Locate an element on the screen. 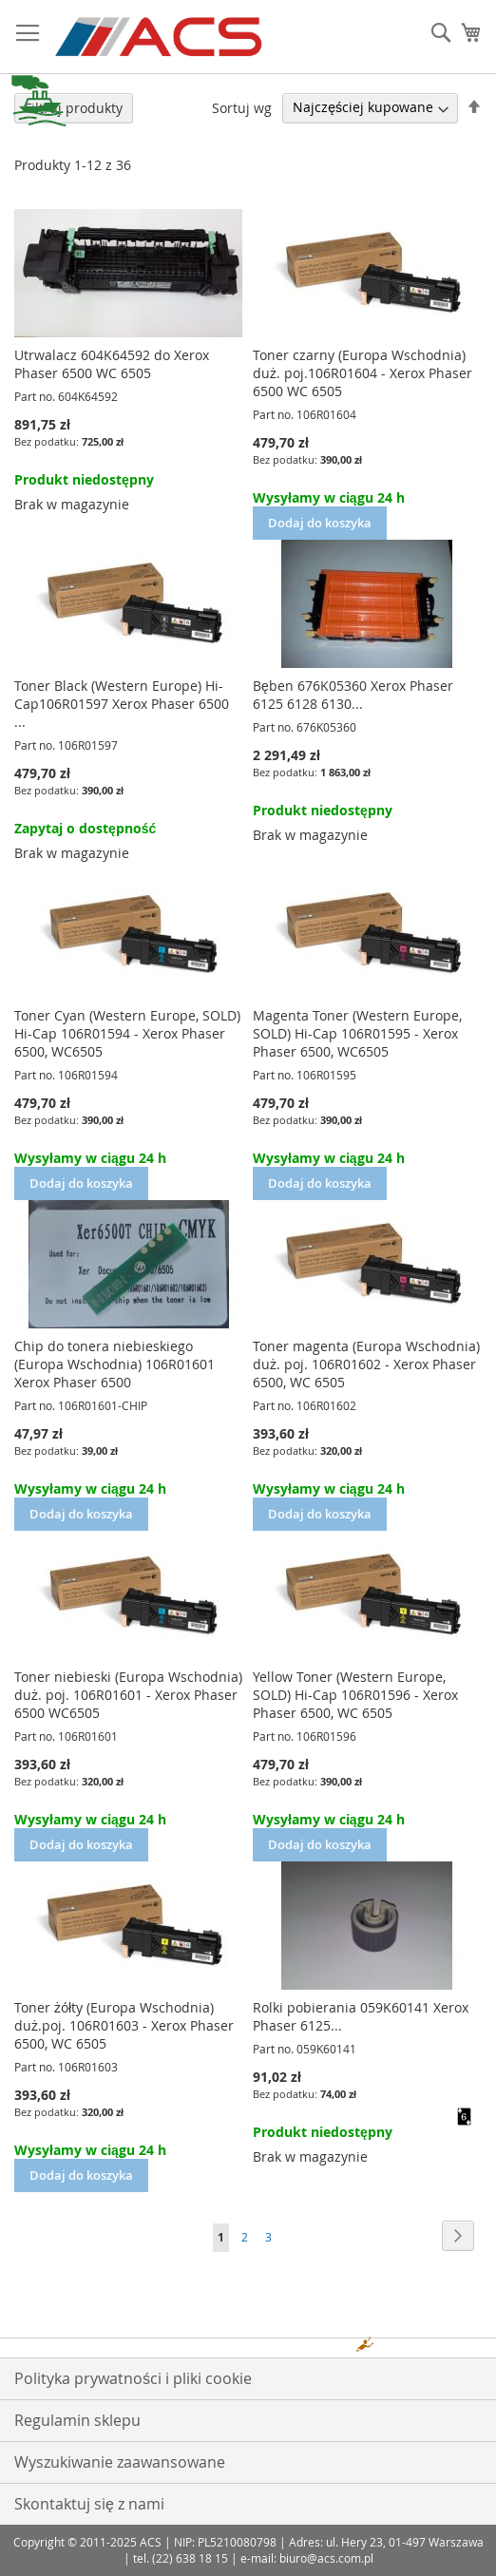 Image resolution: width=496 pixels, height=2576 pixels. indicates a crawling or stealth movement mode is located at coordinates (365, 2344).